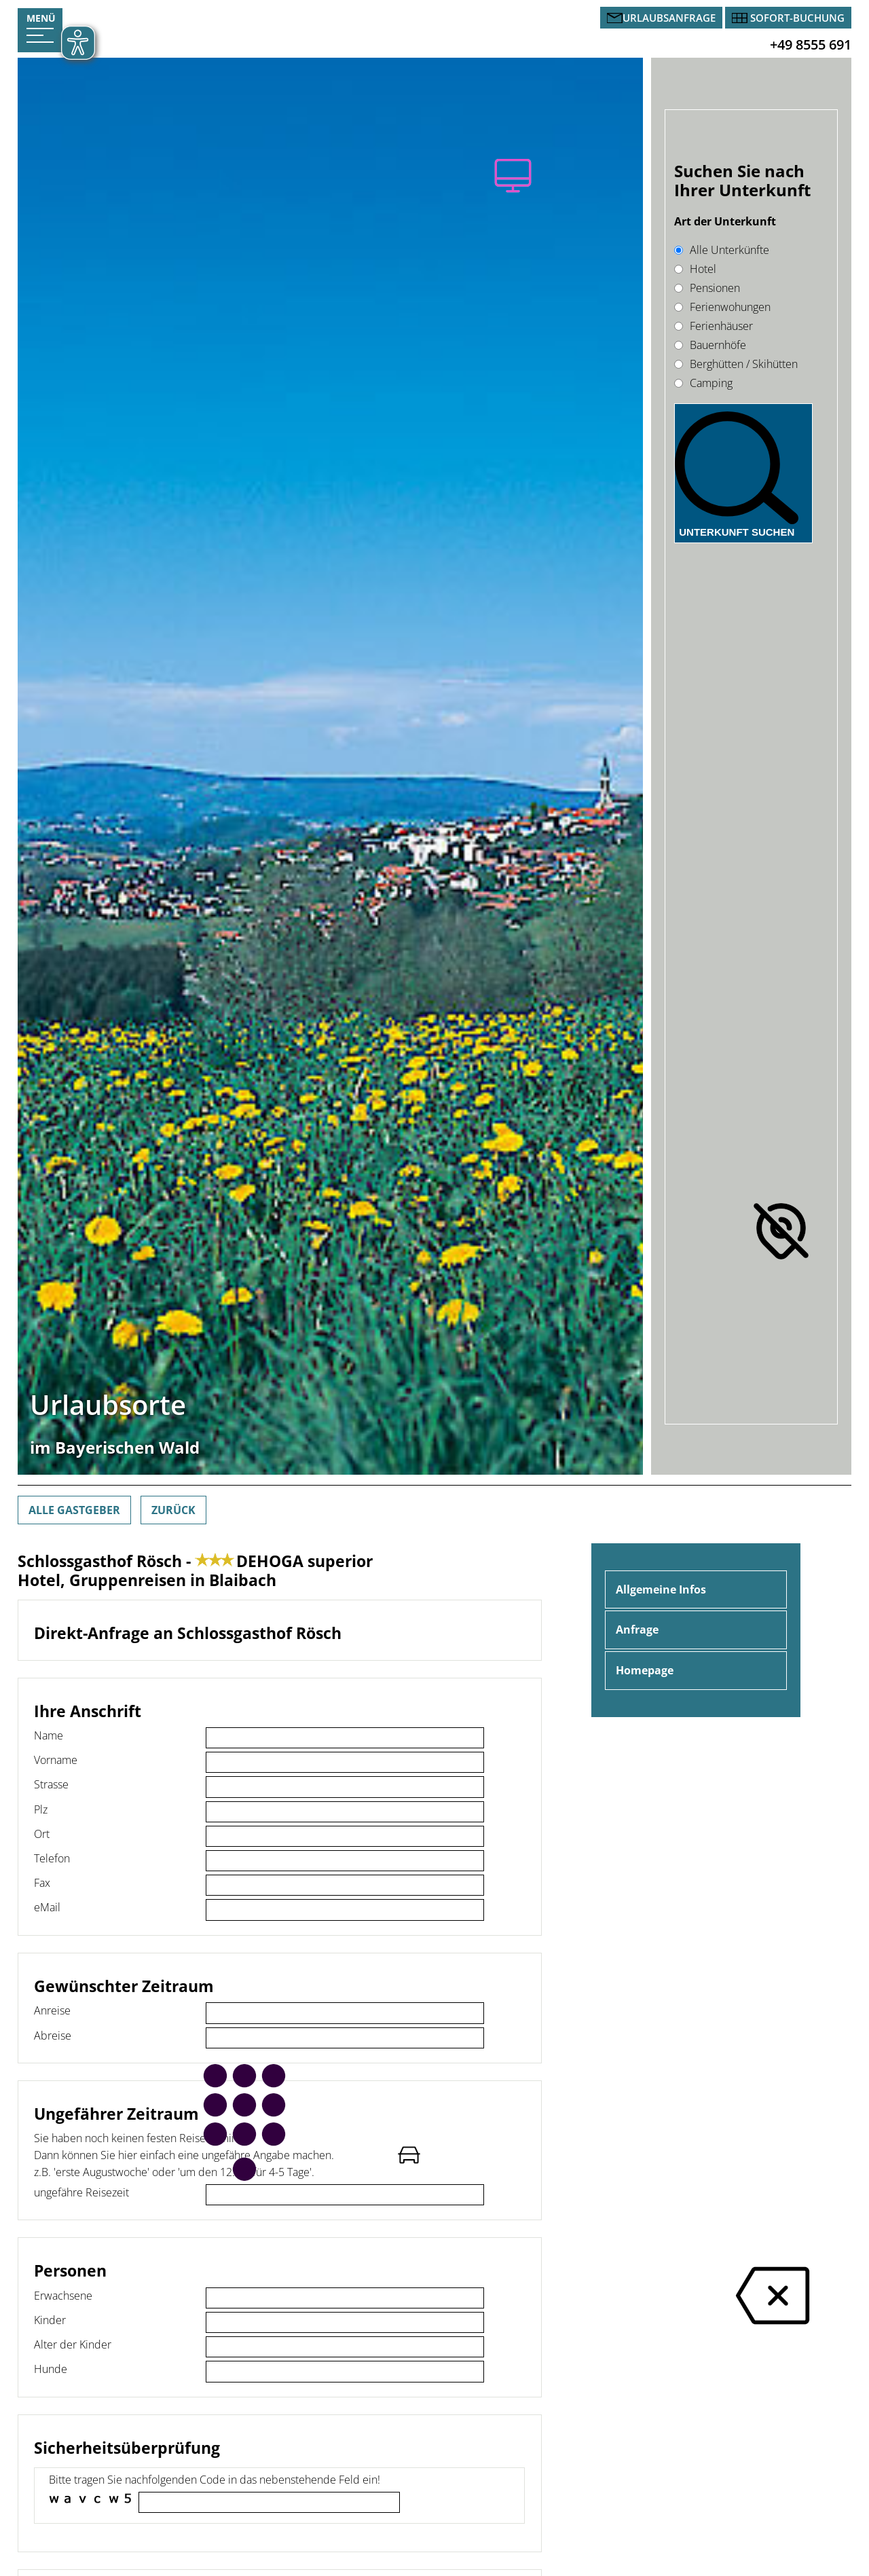  I want to click on access vehicle or driving settings, so click(409, 2155).